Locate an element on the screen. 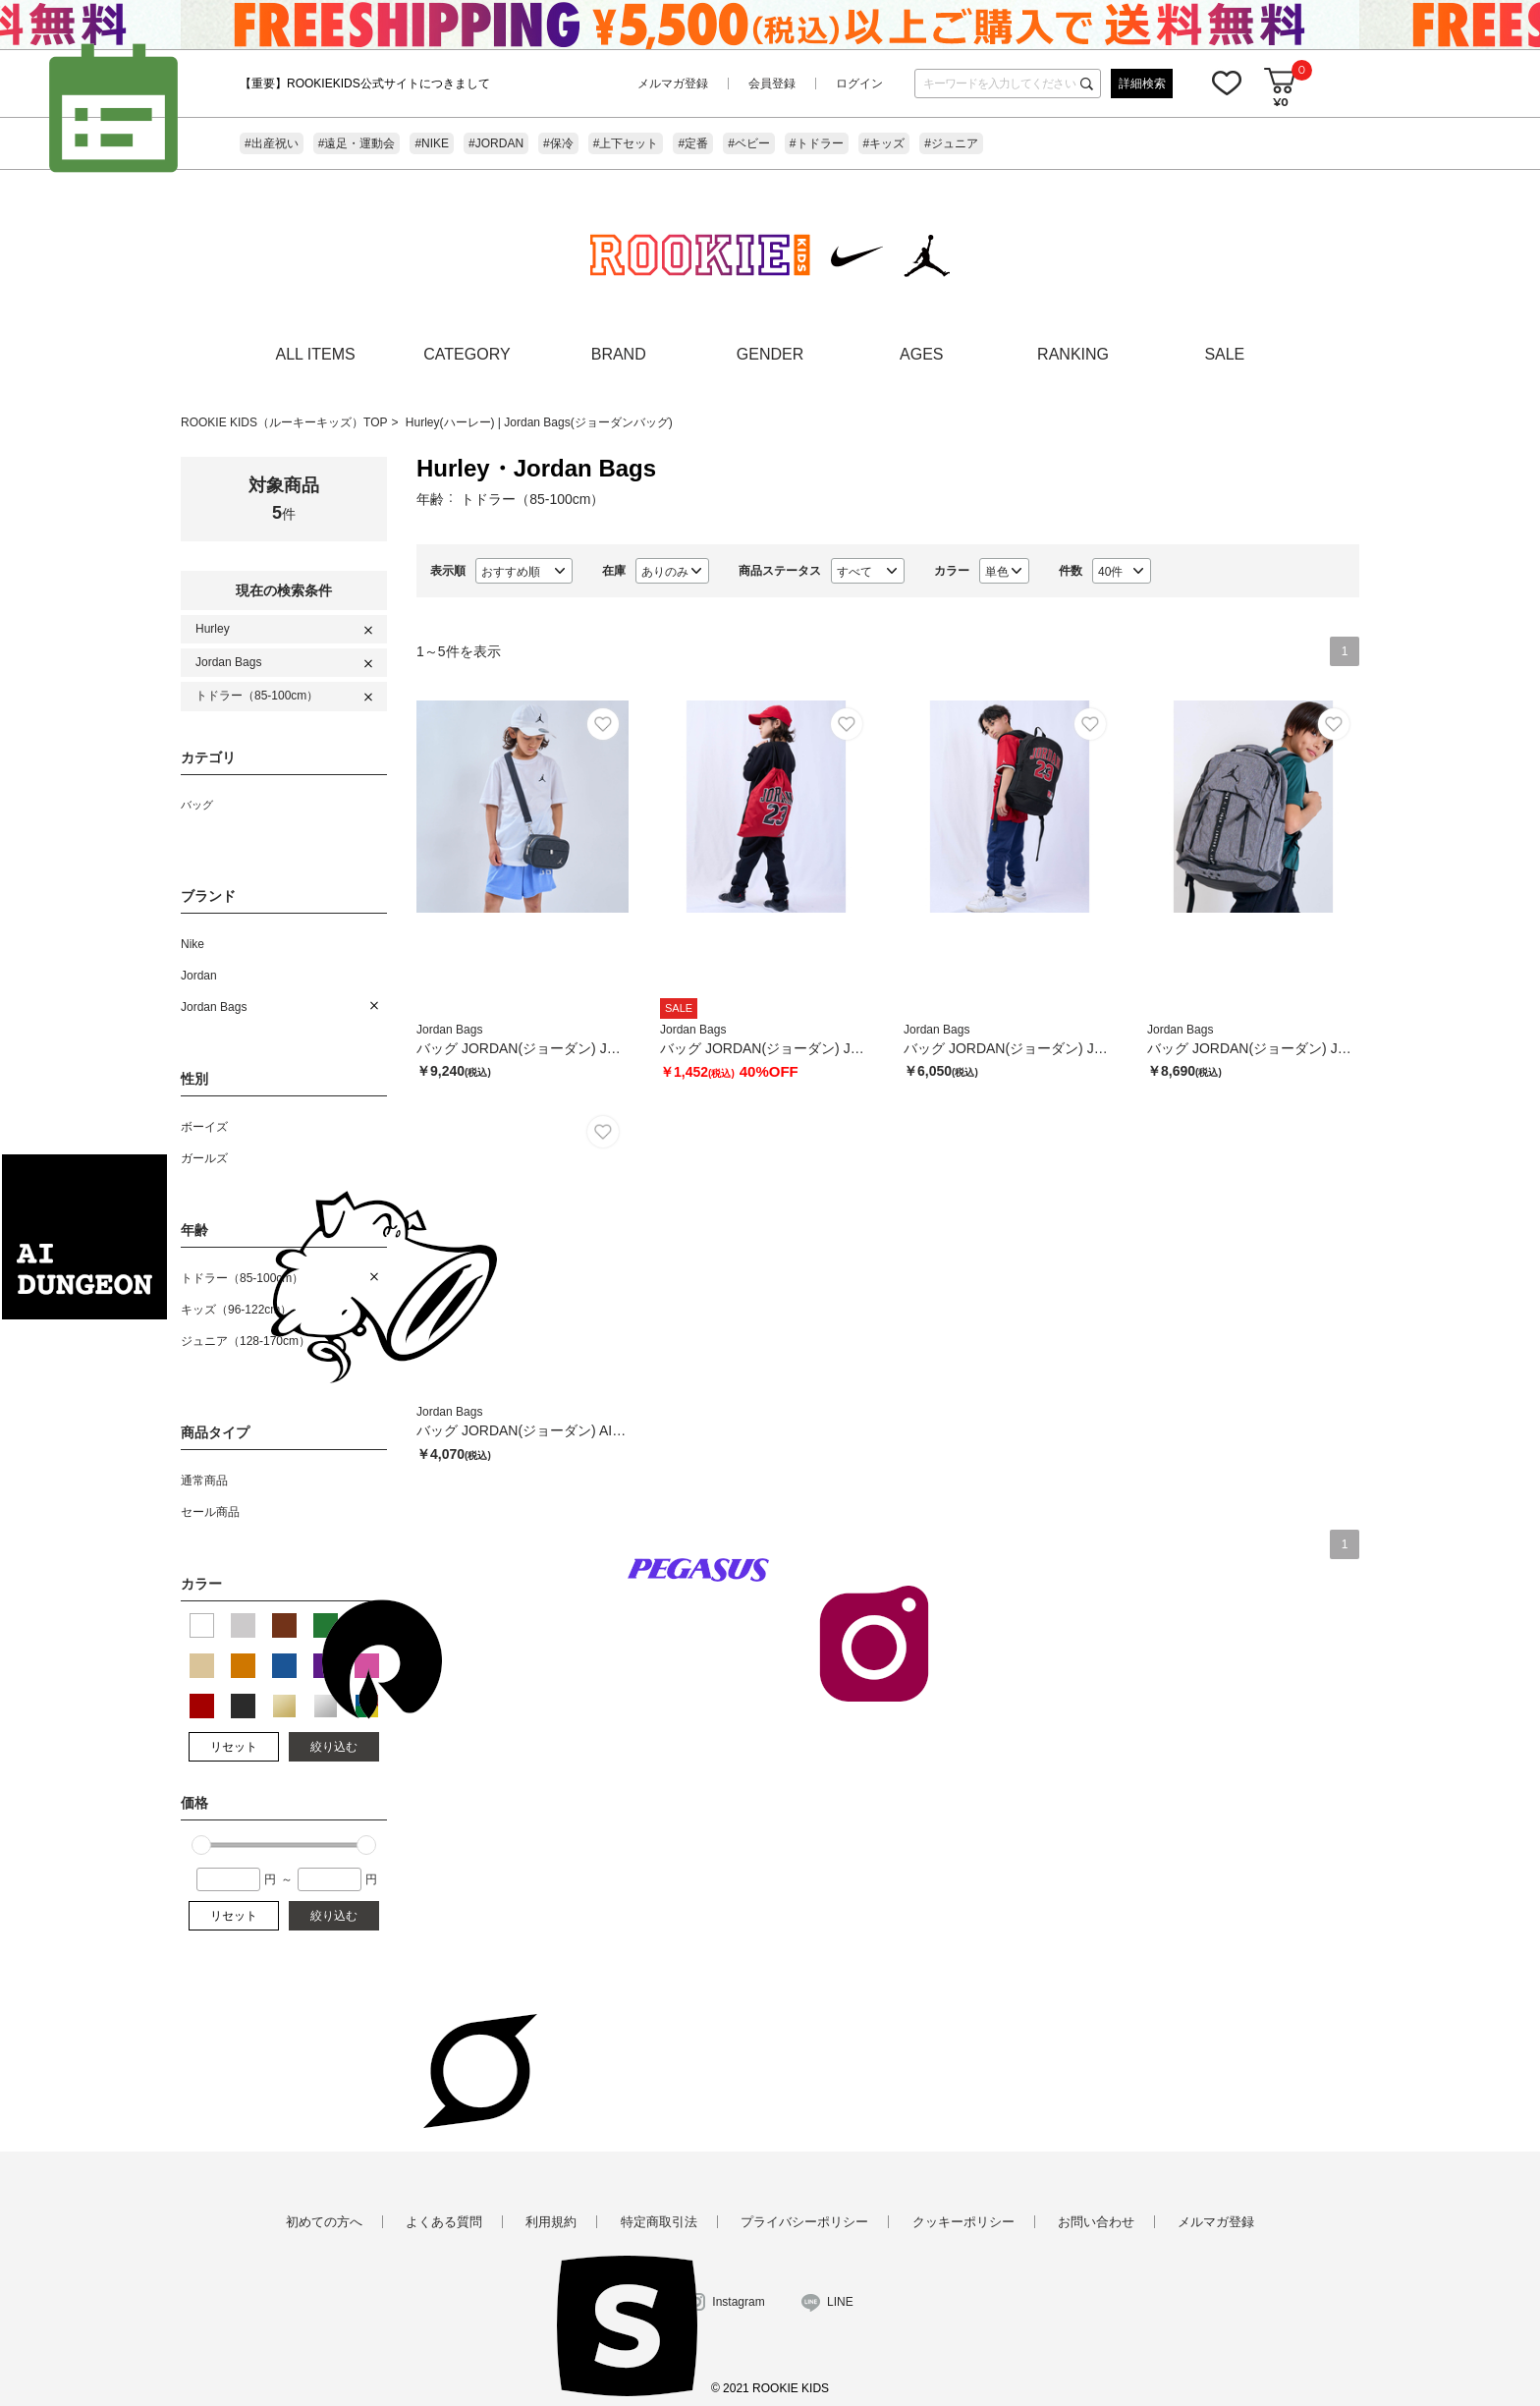 The image size is (1540, 2406). snort network intrusion detection system logo is located at coordinates (384, 1287).